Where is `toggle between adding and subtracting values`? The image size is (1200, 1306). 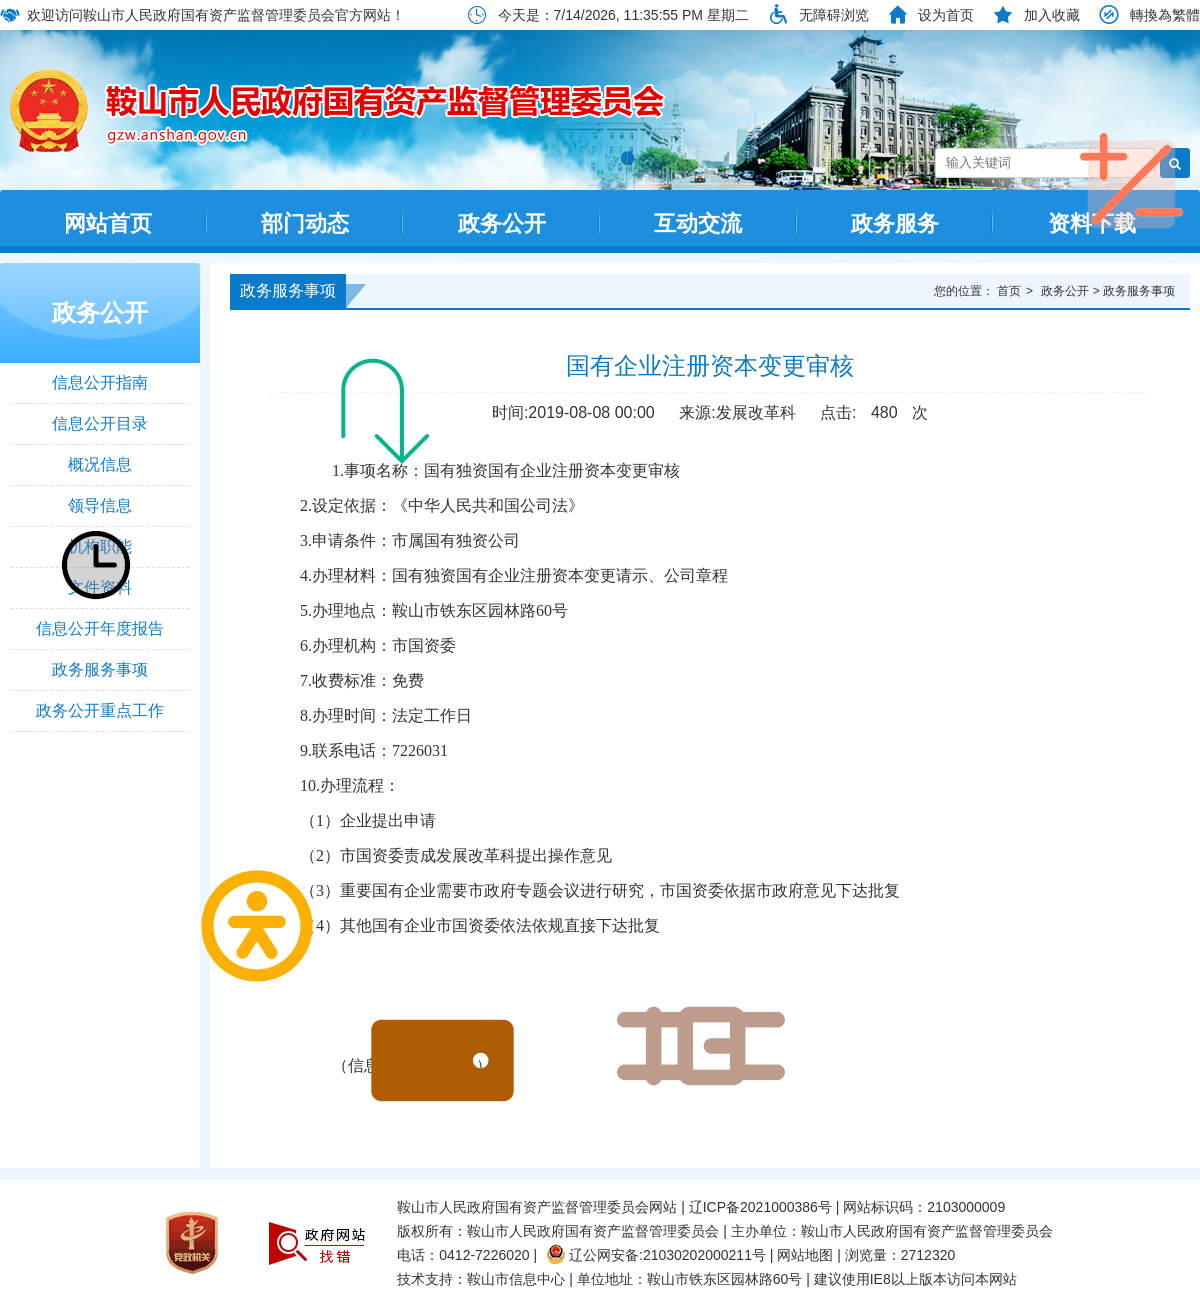
toggle between adding and subtracting values is located at coordinates (1131, 184).